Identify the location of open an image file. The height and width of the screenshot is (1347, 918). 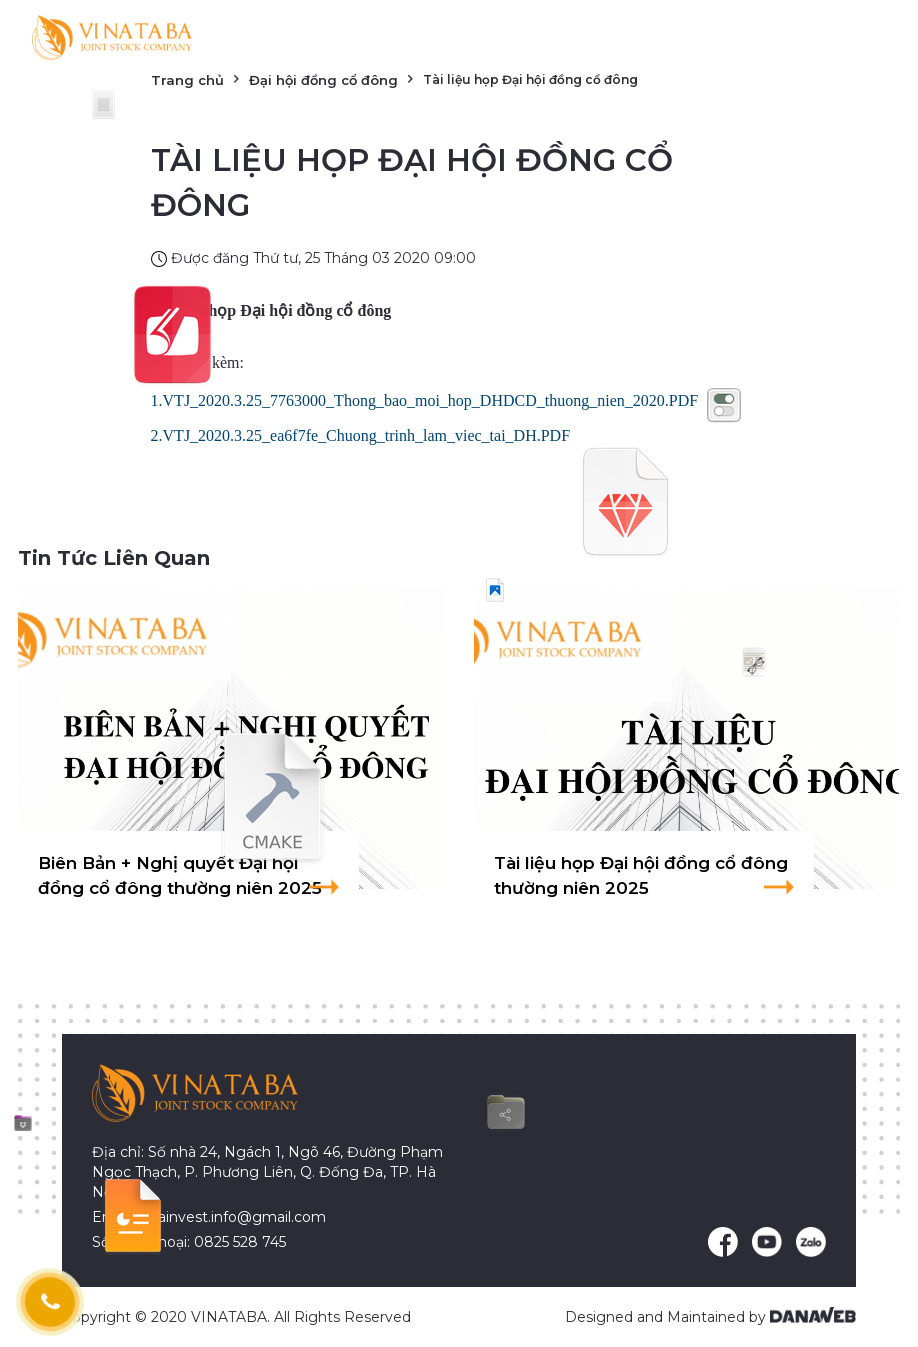
(495, 590).